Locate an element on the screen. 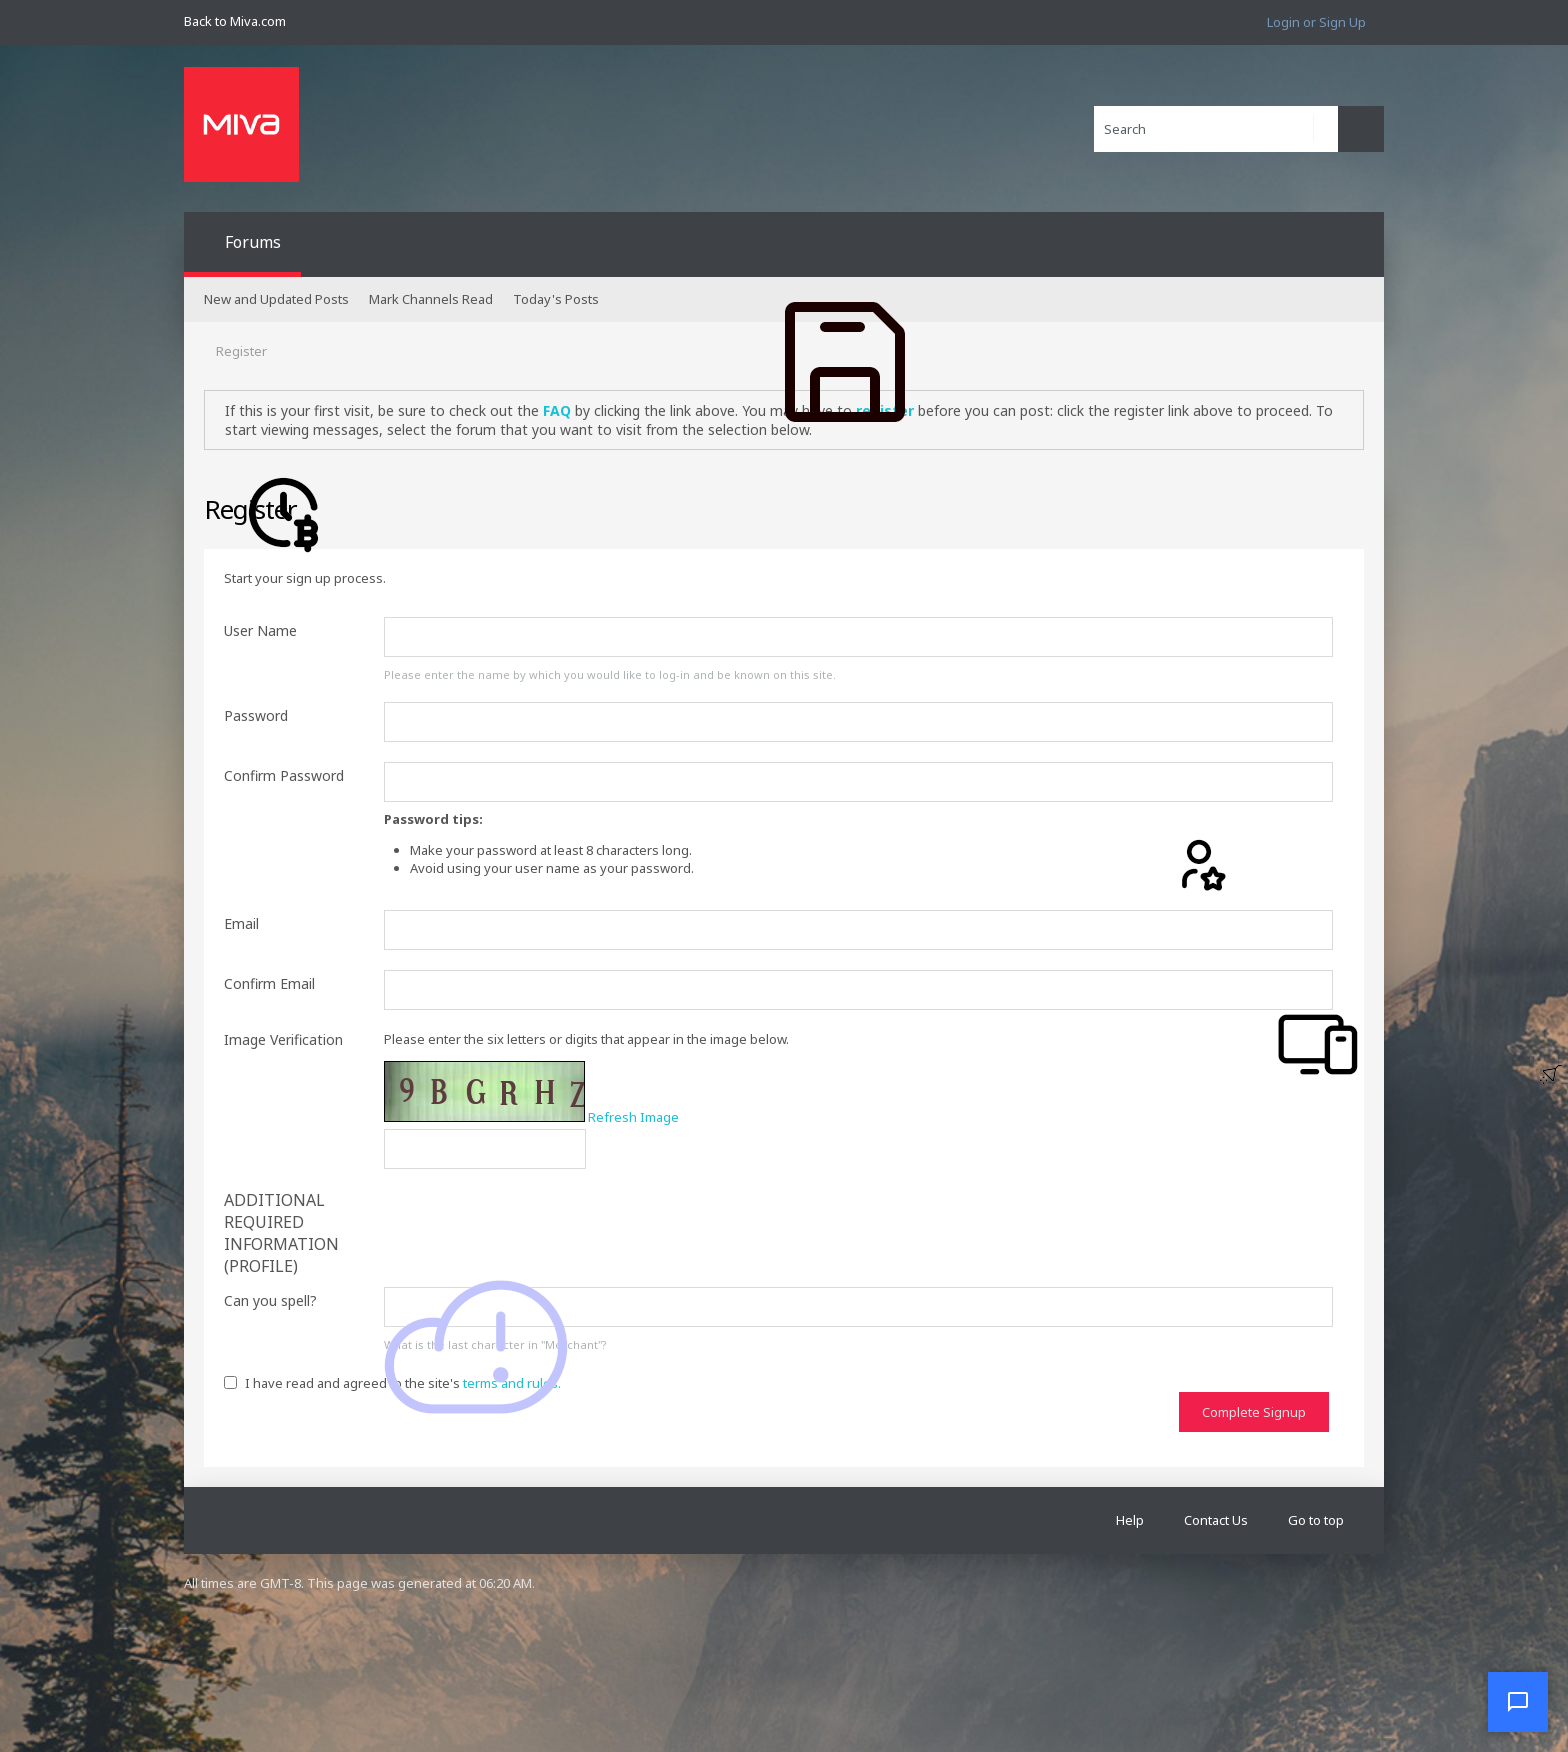 The width and height of the screenshot is (1568, 1752). view bitcoin transaction history is located at coordinates (283, 512).